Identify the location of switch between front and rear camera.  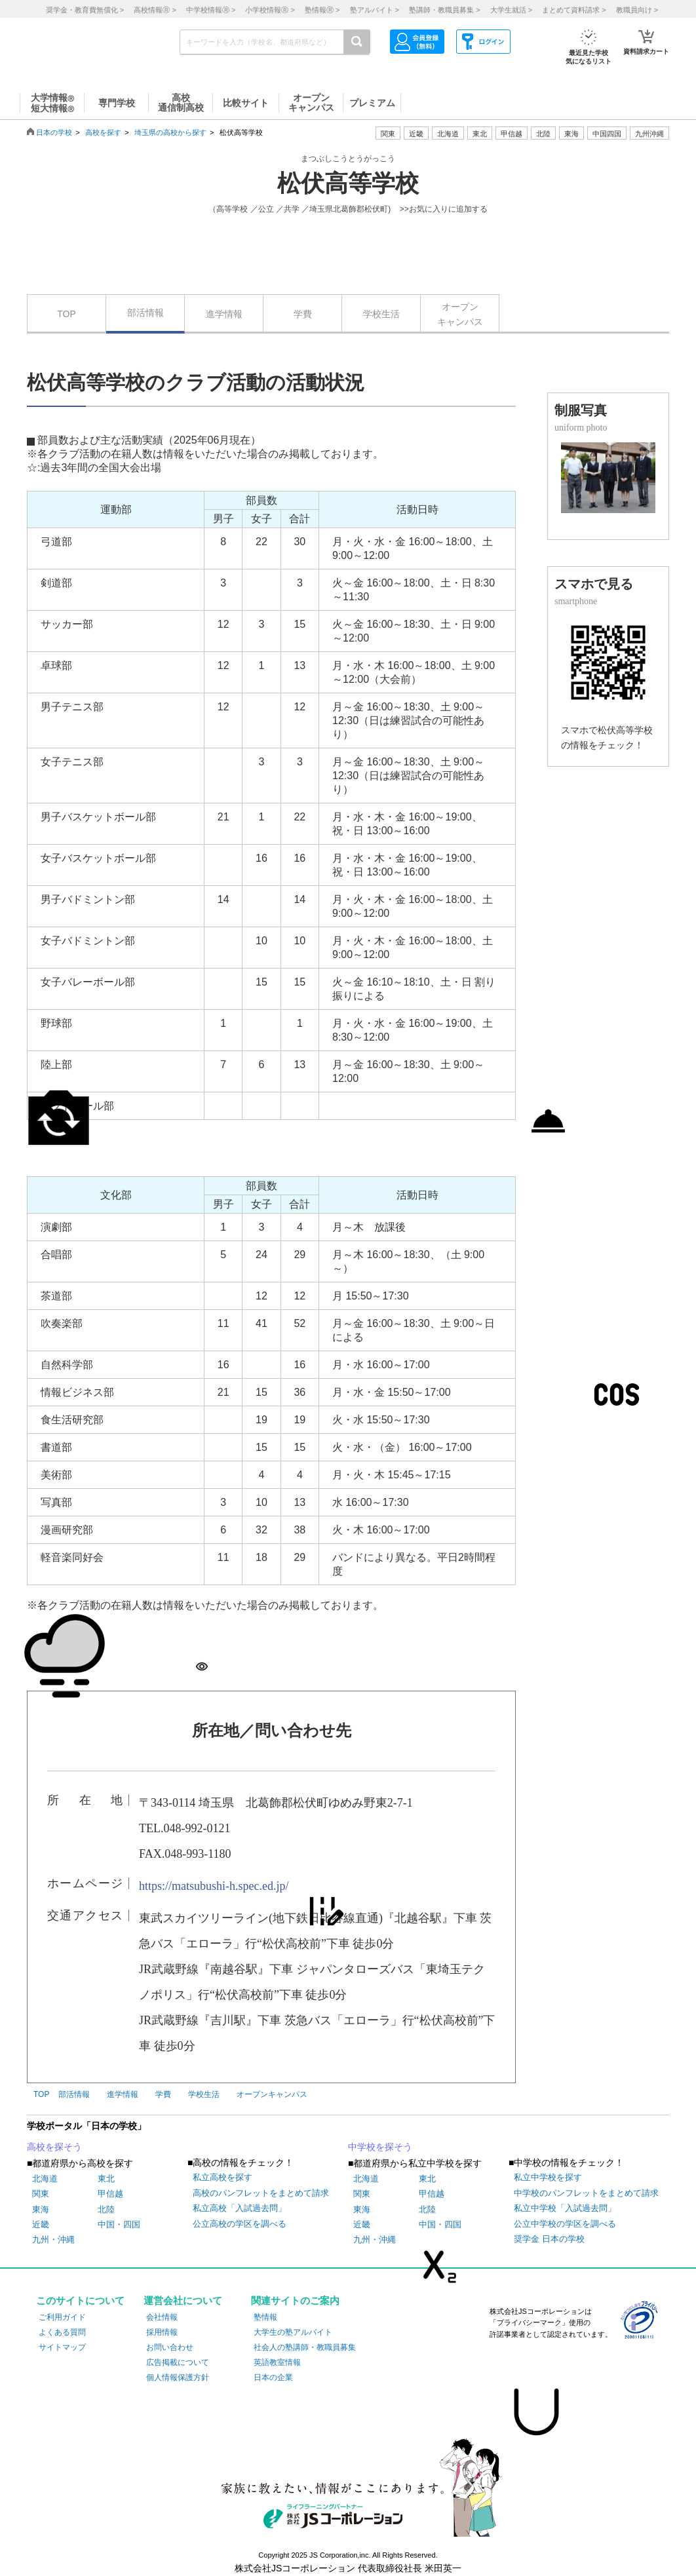
(58, 1117).